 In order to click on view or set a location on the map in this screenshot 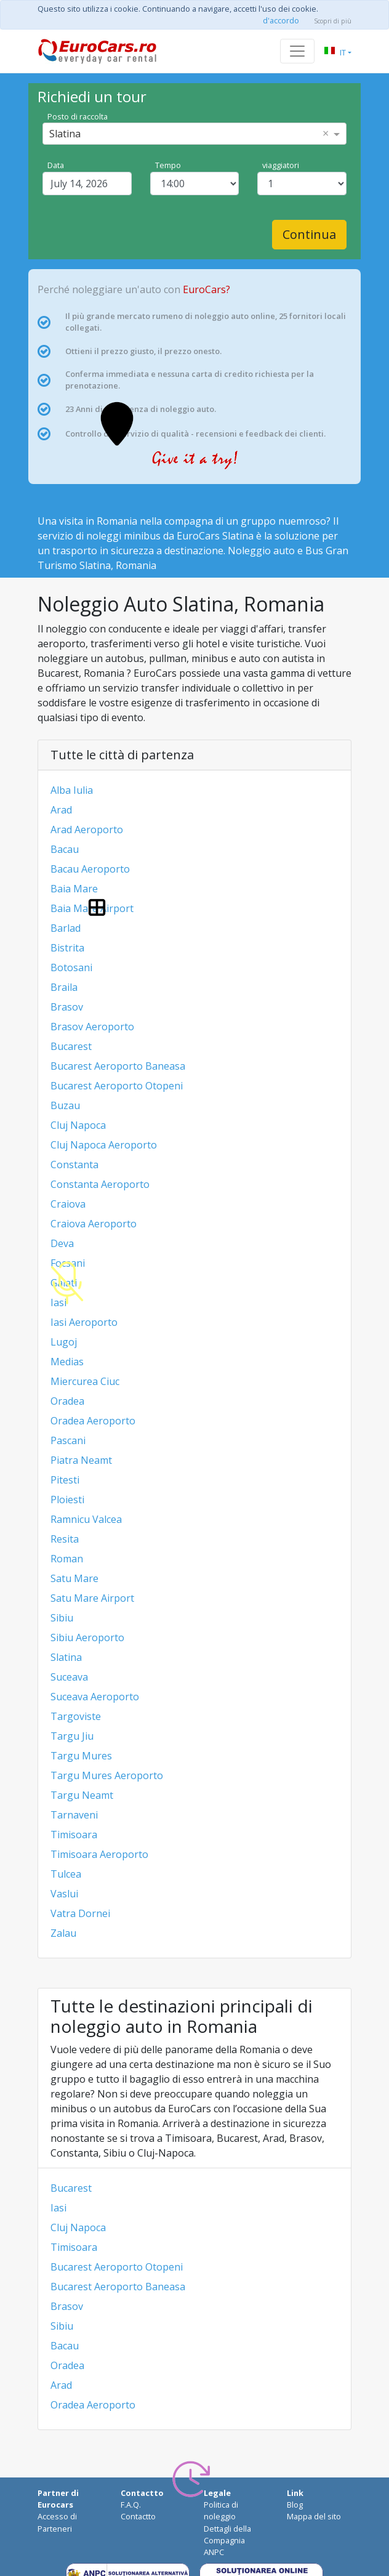, I will do `click(117, 424)`.